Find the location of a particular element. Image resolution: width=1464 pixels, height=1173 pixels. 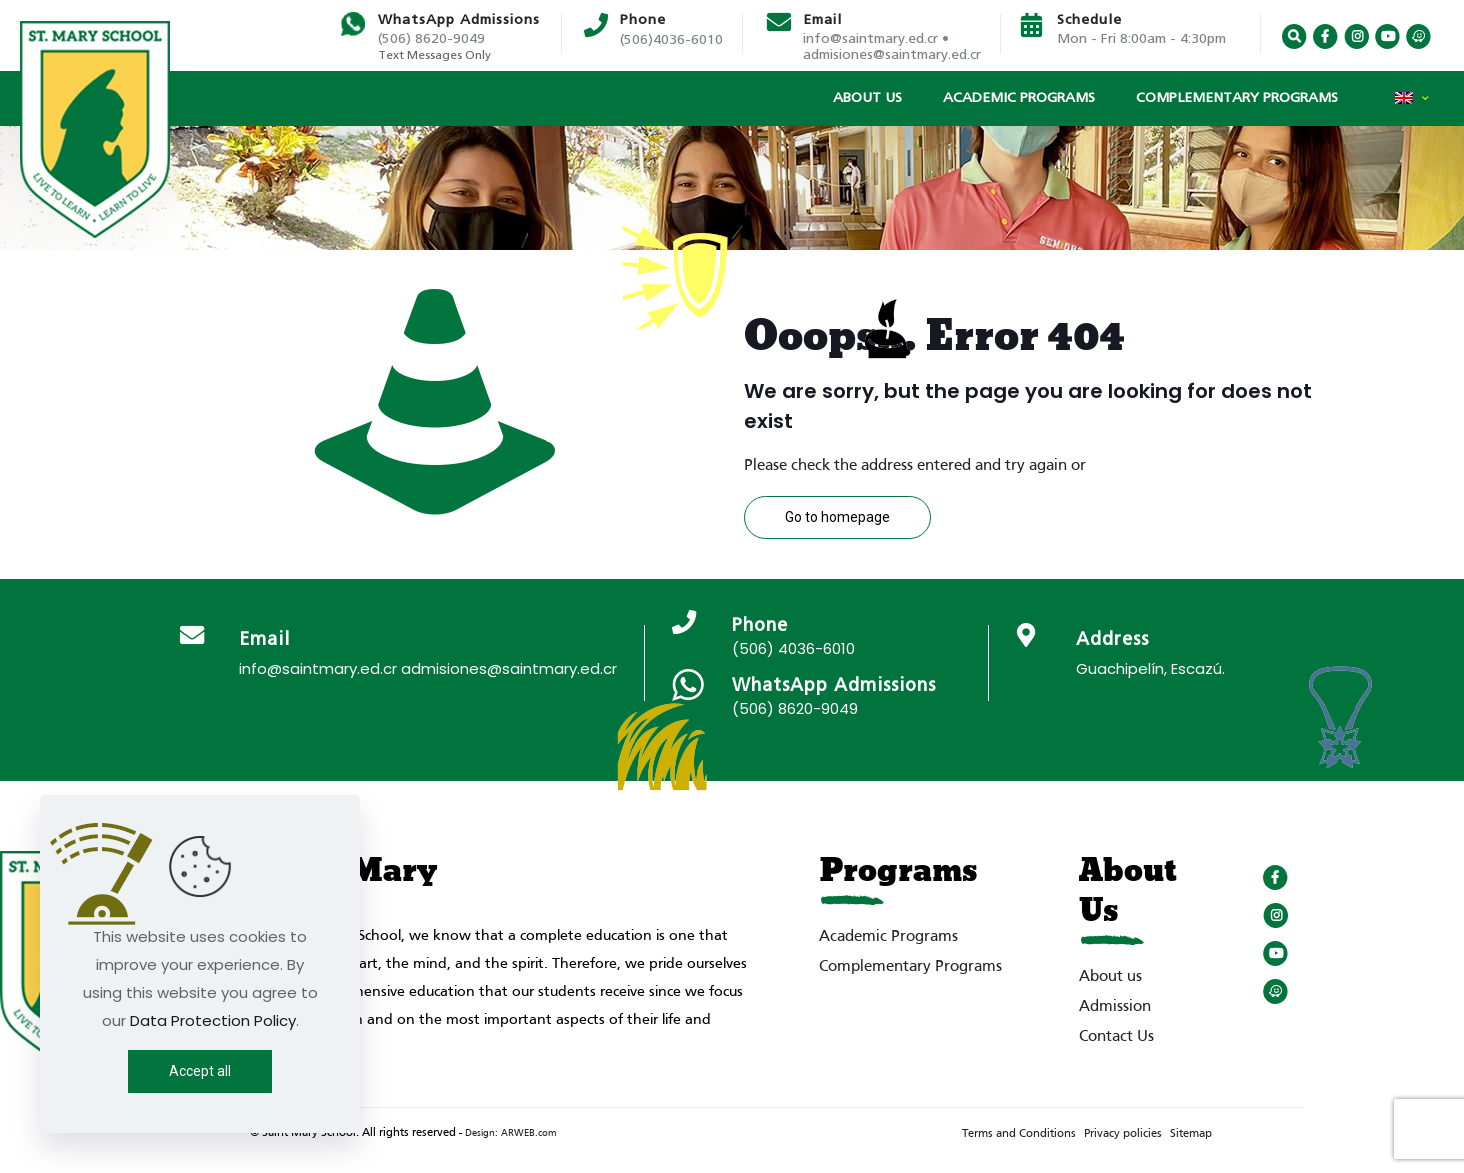

indicates a lit candle or flame feature is located at coordinates (887, 329).